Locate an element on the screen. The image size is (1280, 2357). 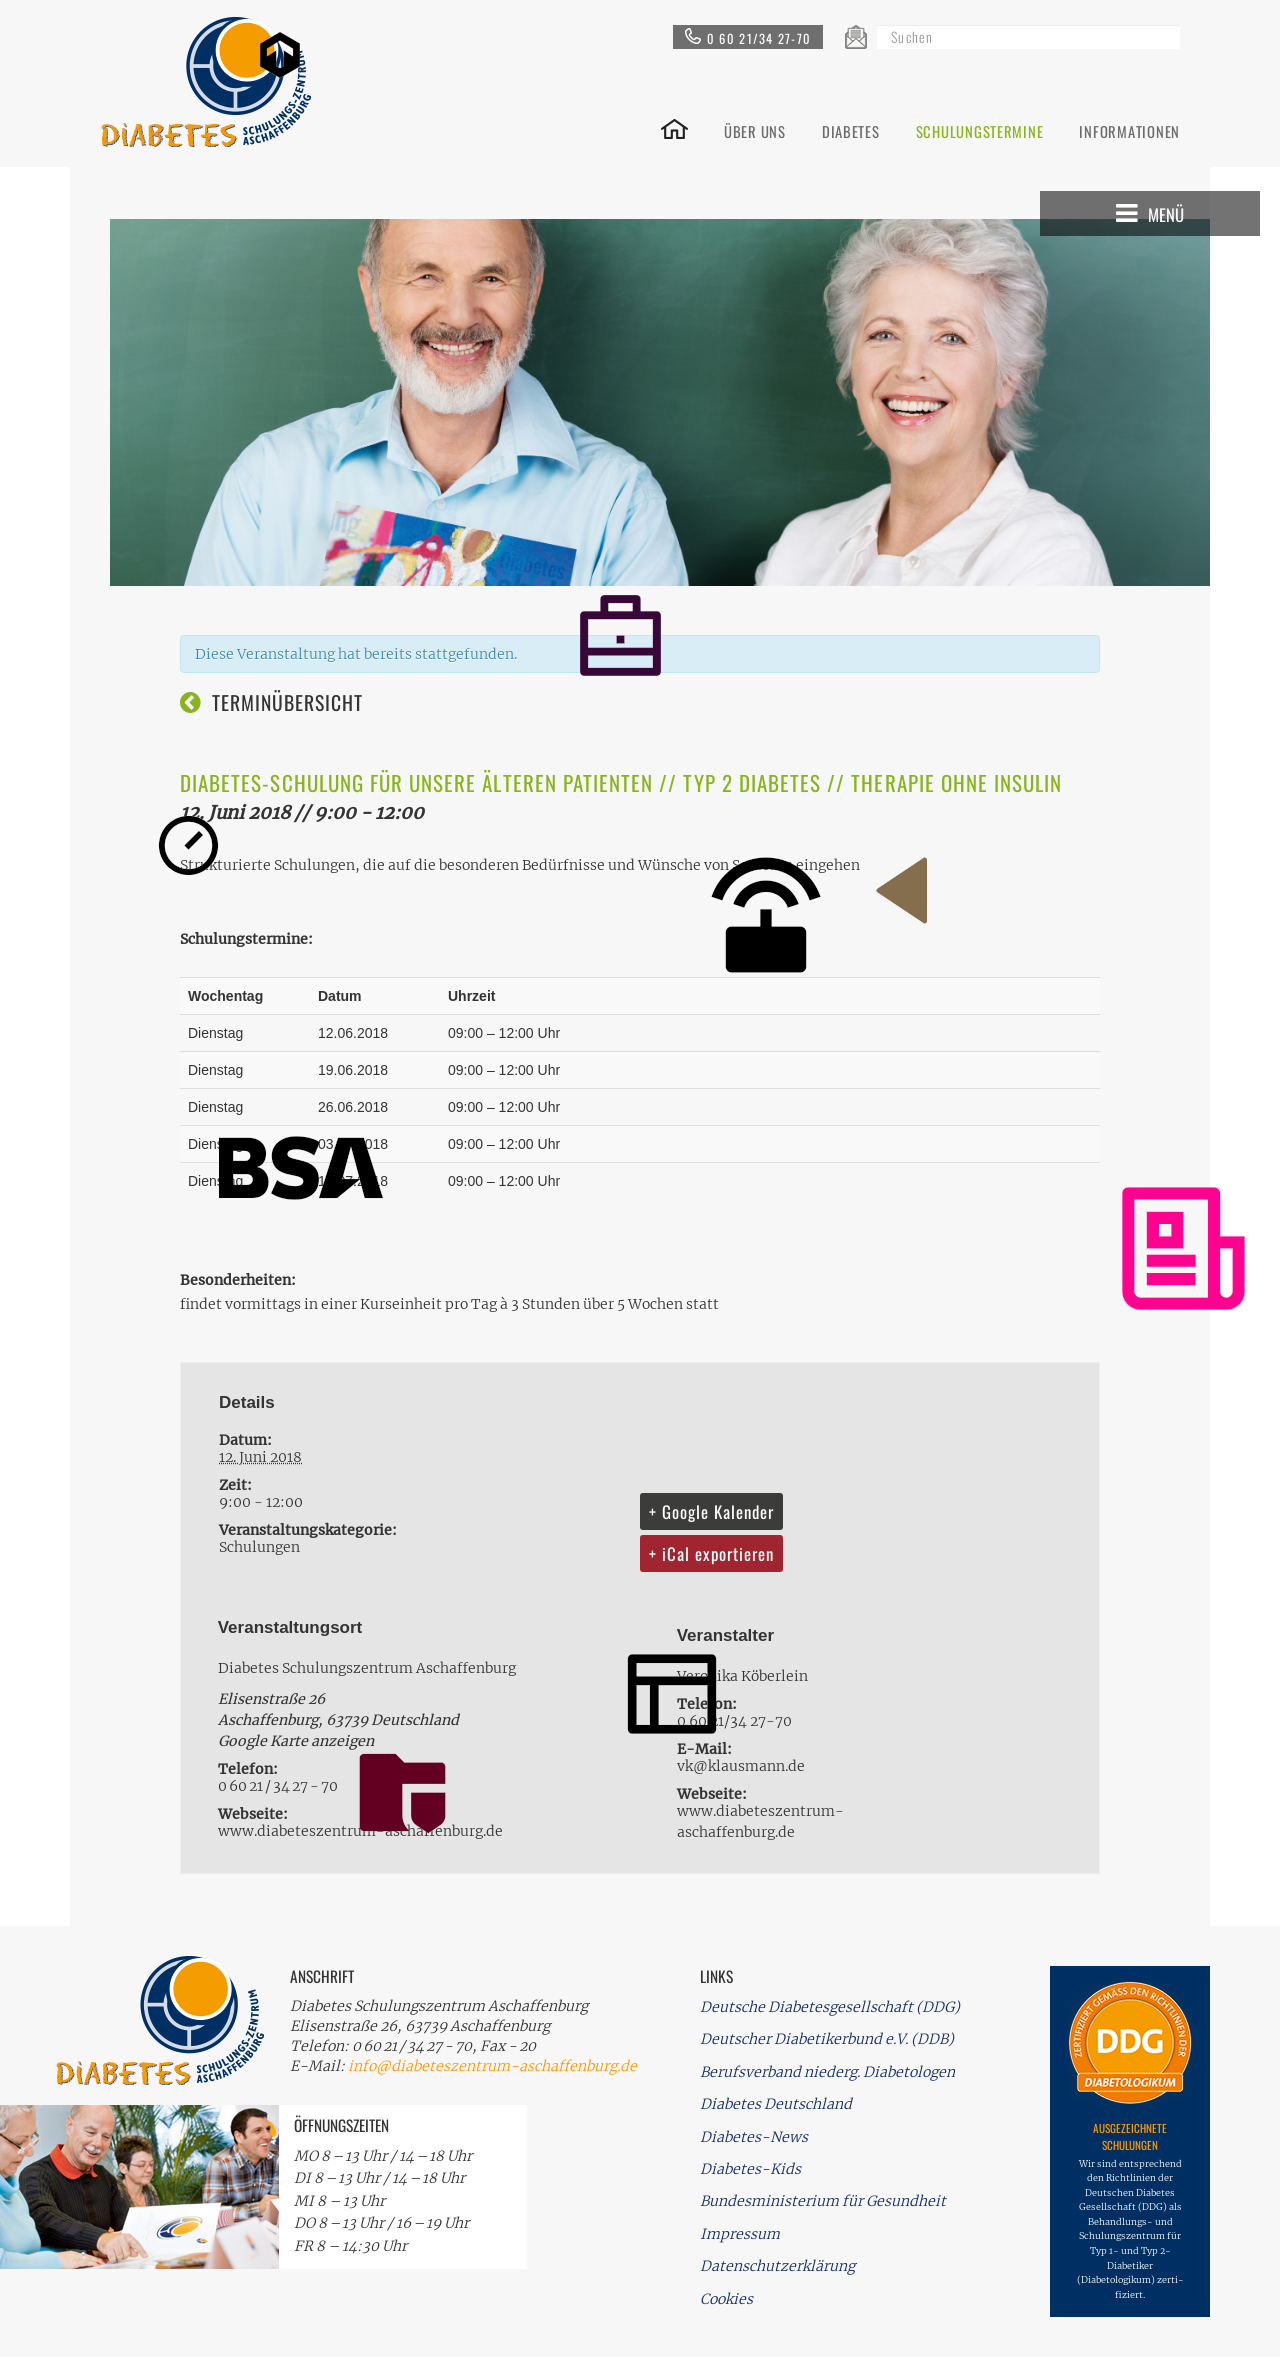
access work or business features is located at coordinates (620, 639).